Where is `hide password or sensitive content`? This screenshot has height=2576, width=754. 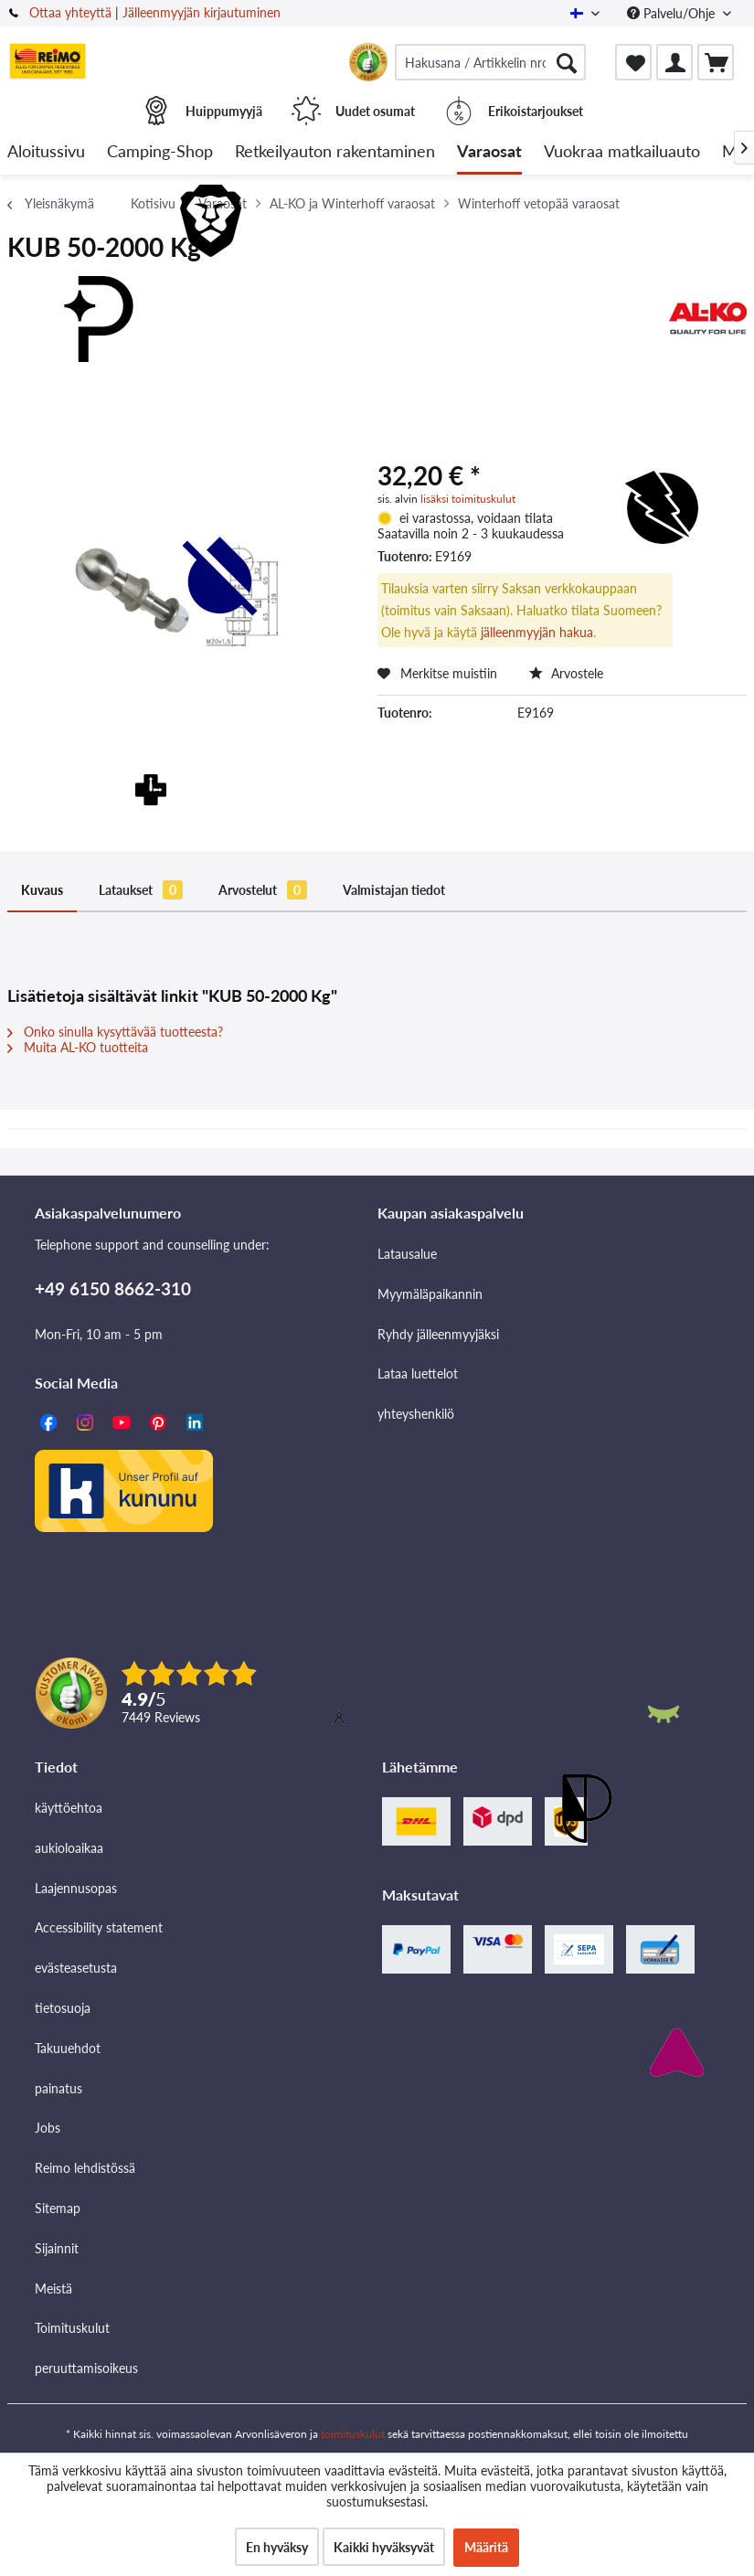
hide password or sensitive content is located at coordinates (664, 1713).